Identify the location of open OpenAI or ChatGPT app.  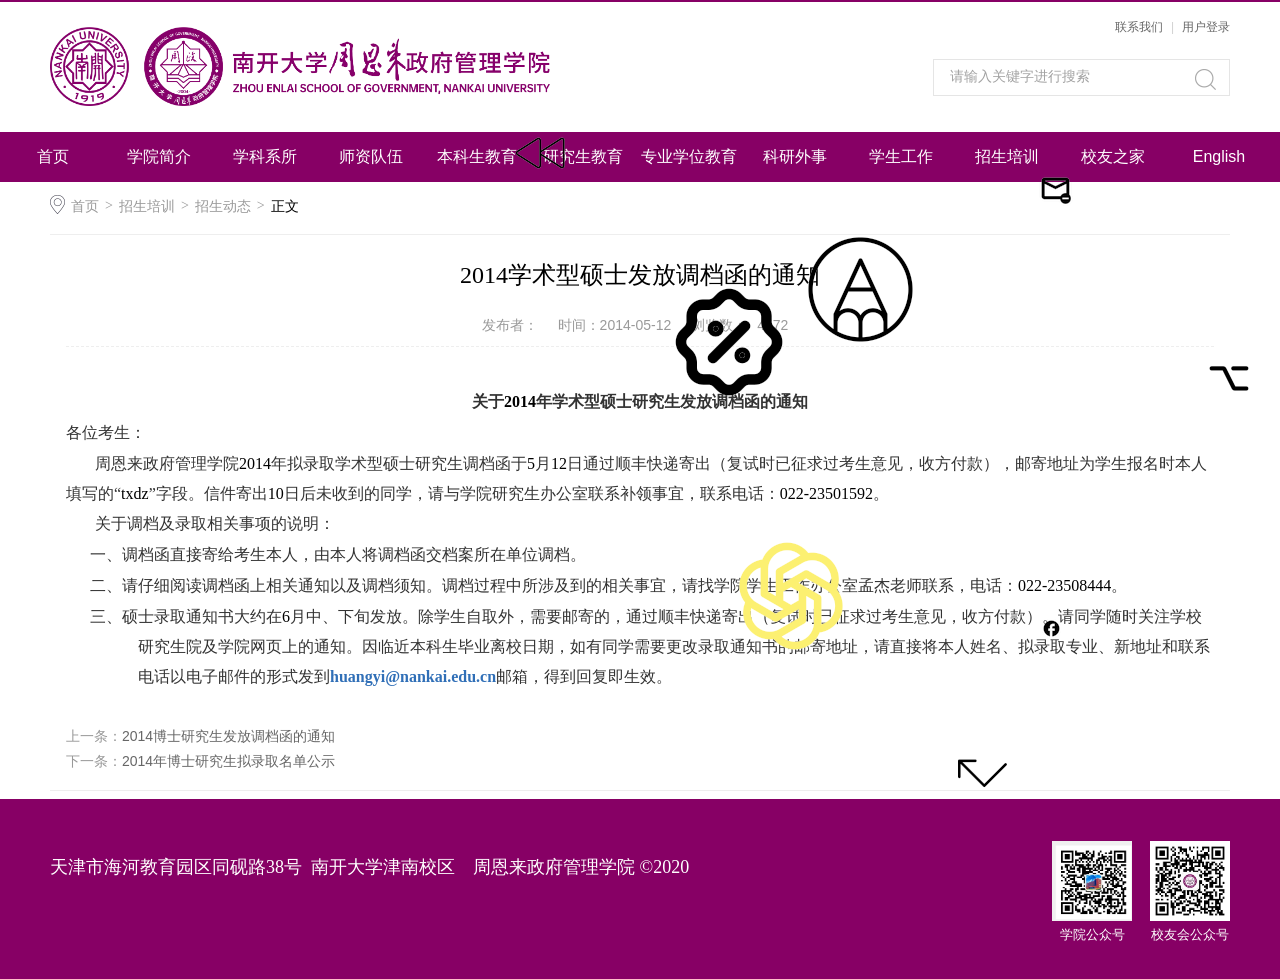
(791, 596).